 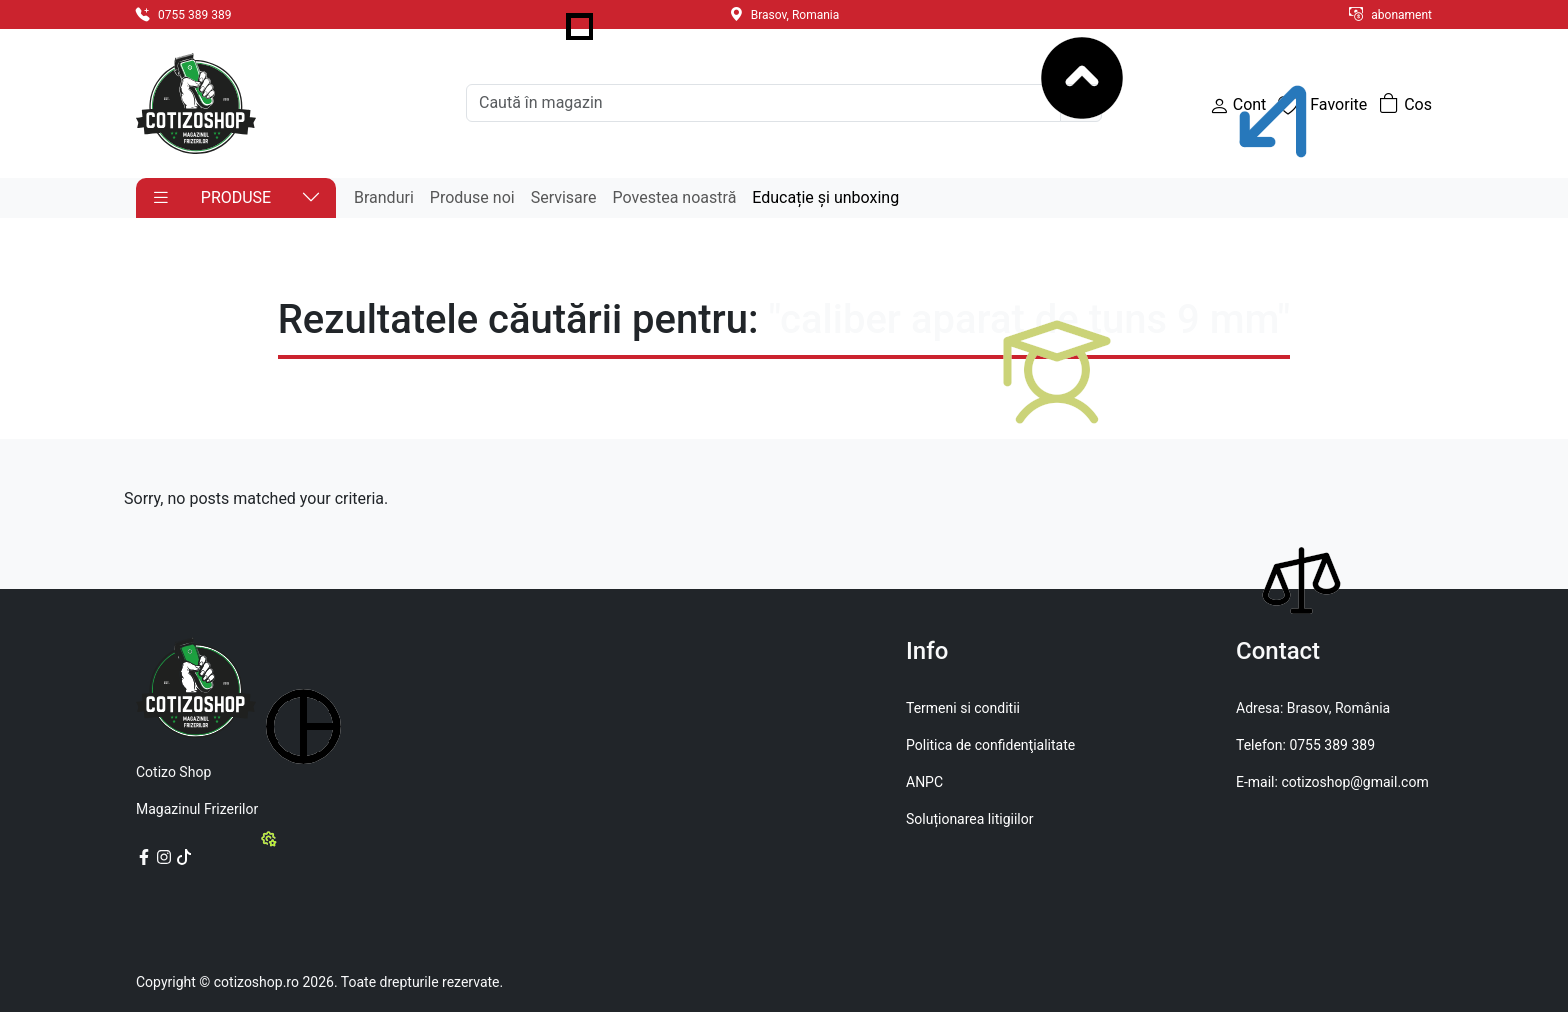 I want to click on make a sharp left turn in navigation, so click(x=1275, y=121).